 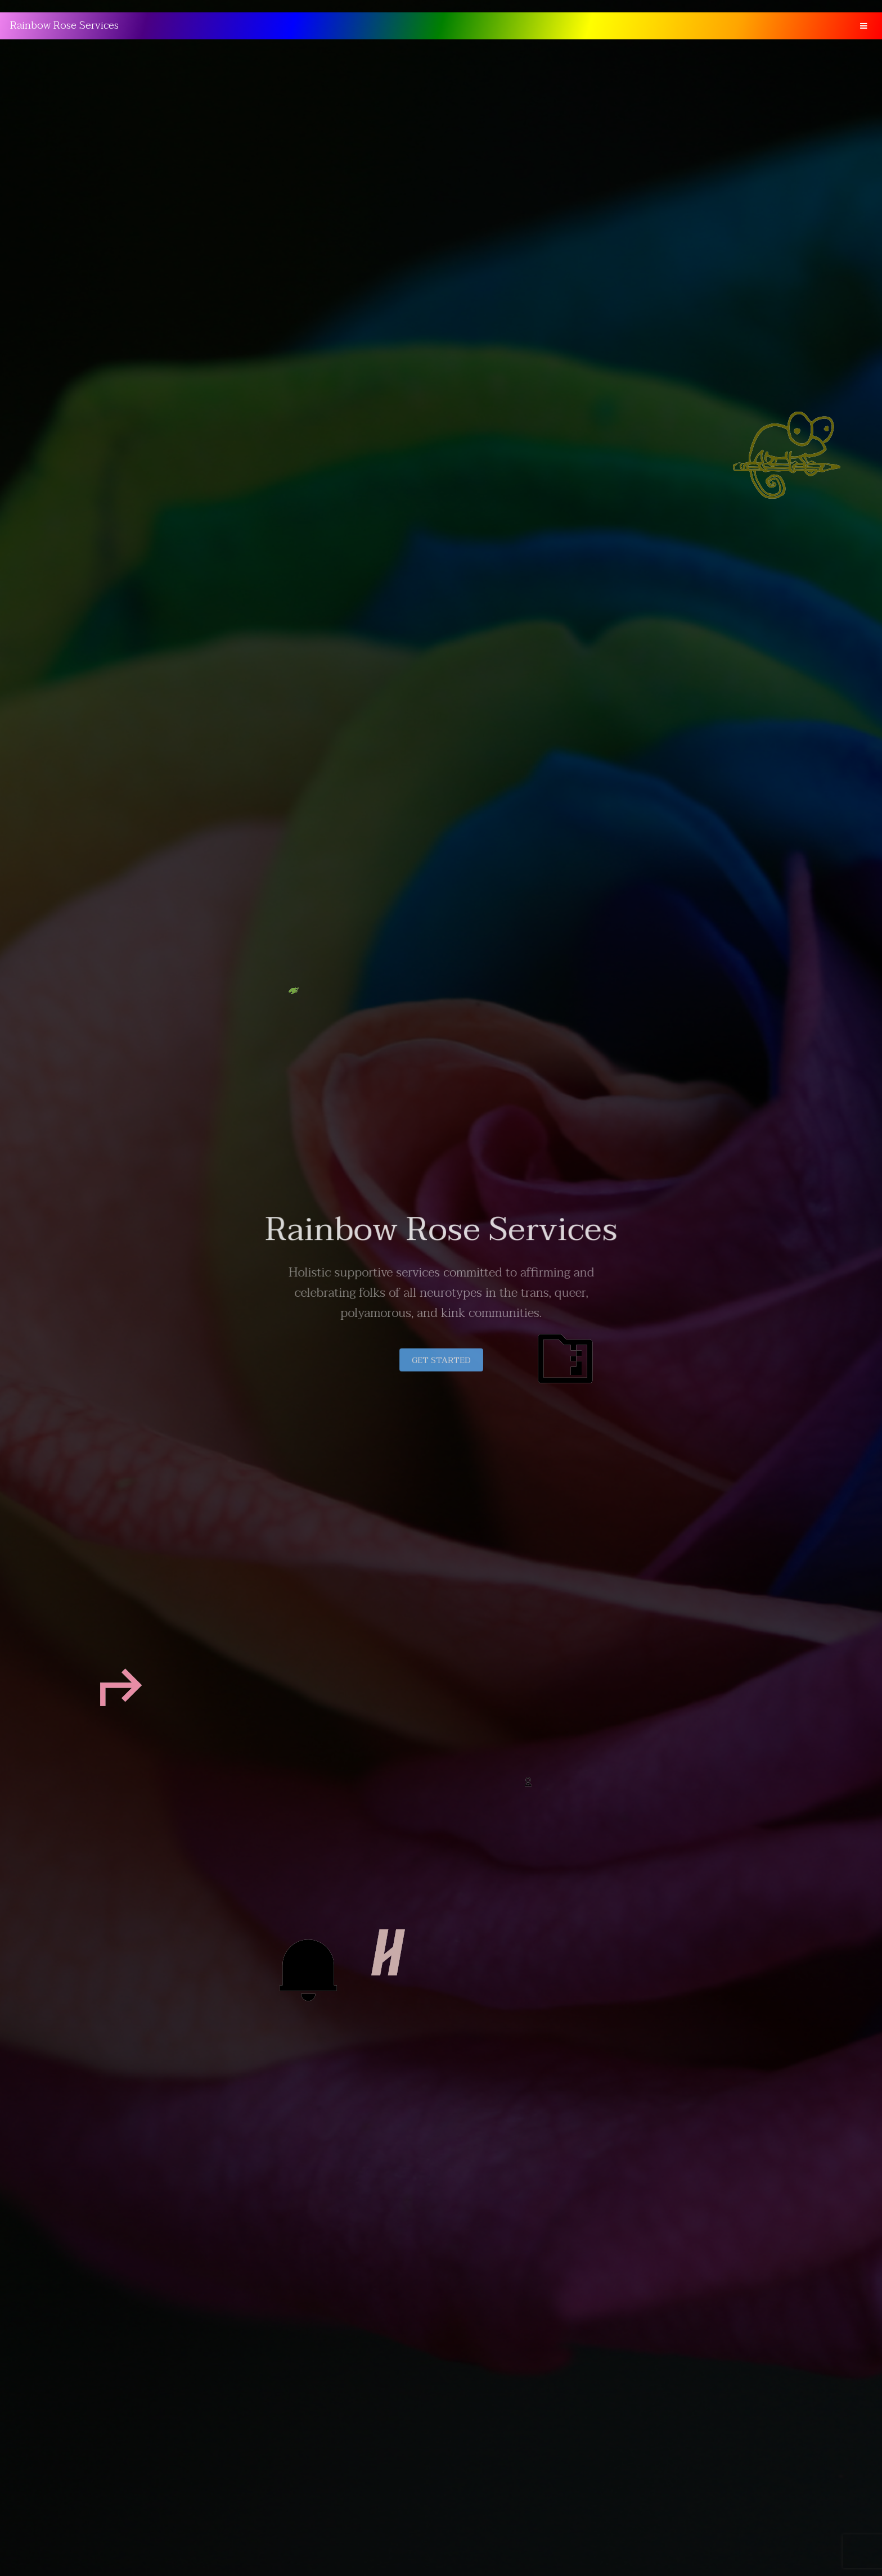 I want to click on fastify web framework logo, so click(x=294, y=991).